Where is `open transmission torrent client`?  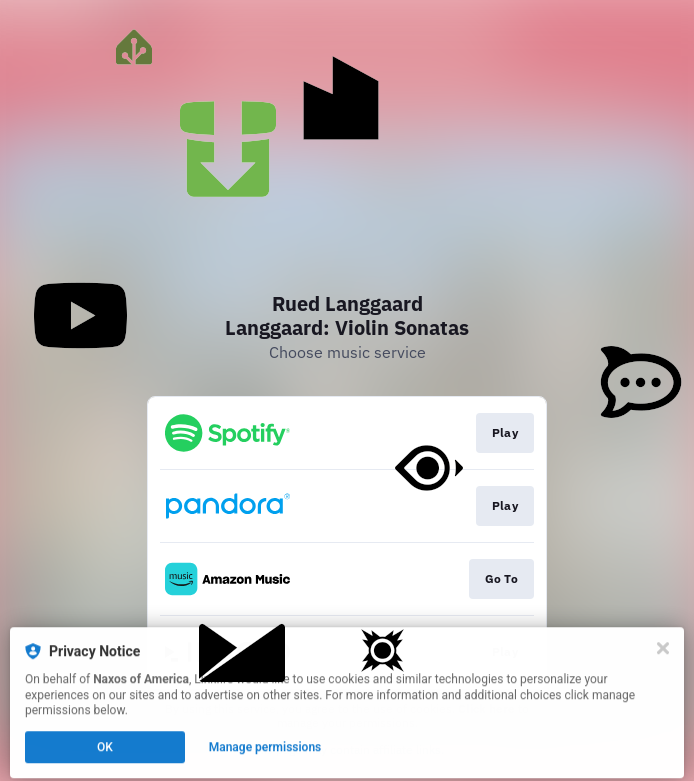 open transmission torrent client is located at coordinates (228, 149).